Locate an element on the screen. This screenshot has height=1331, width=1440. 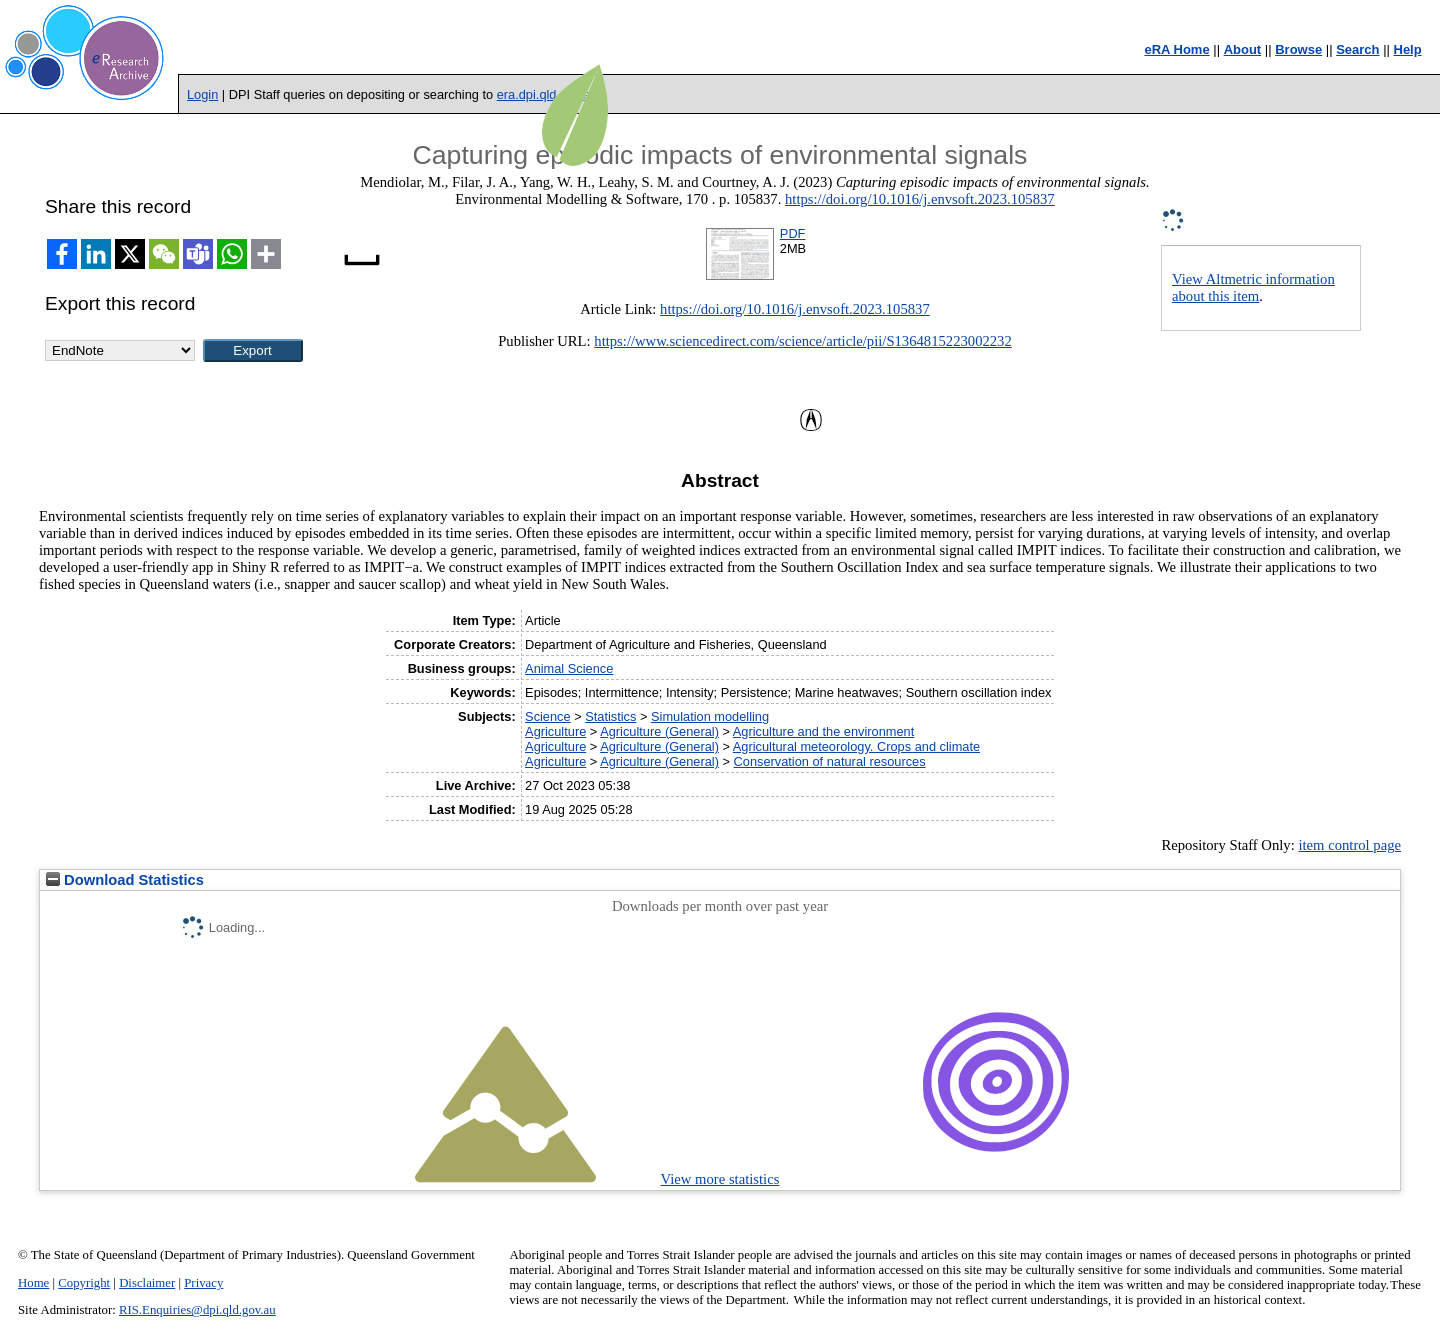
Acura brand logo is located at coordinates (811, 420).